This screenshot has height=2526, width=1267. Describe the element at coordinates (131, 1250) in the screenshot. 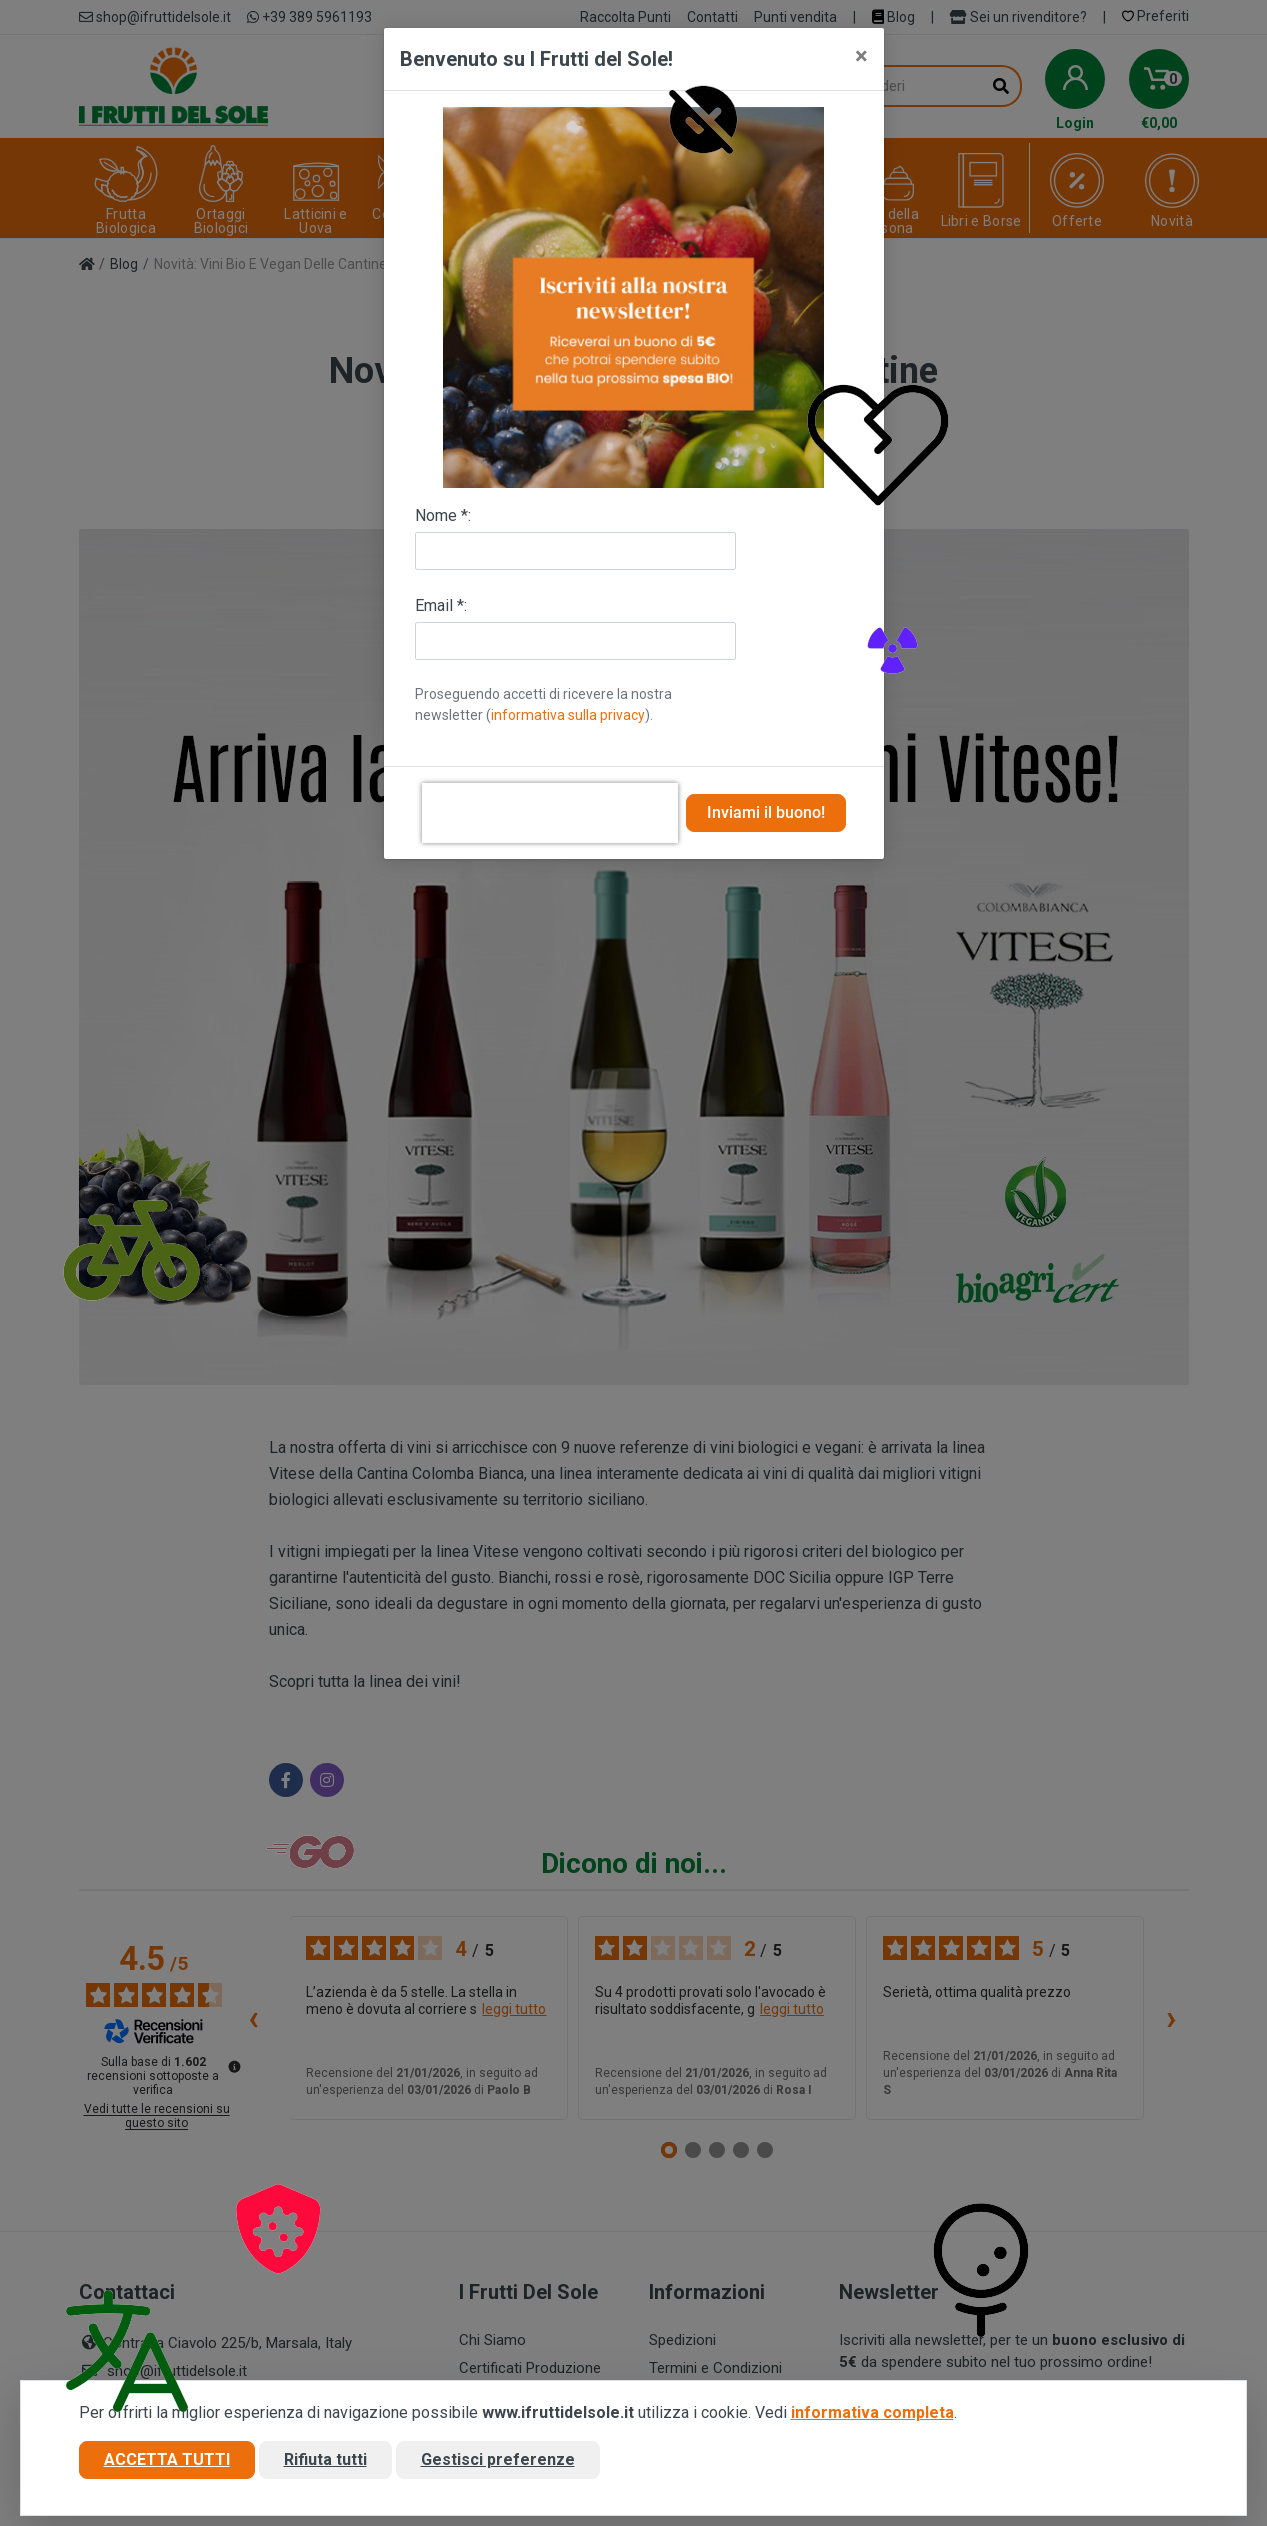

I see `access bike rental or cycling options` at that location.